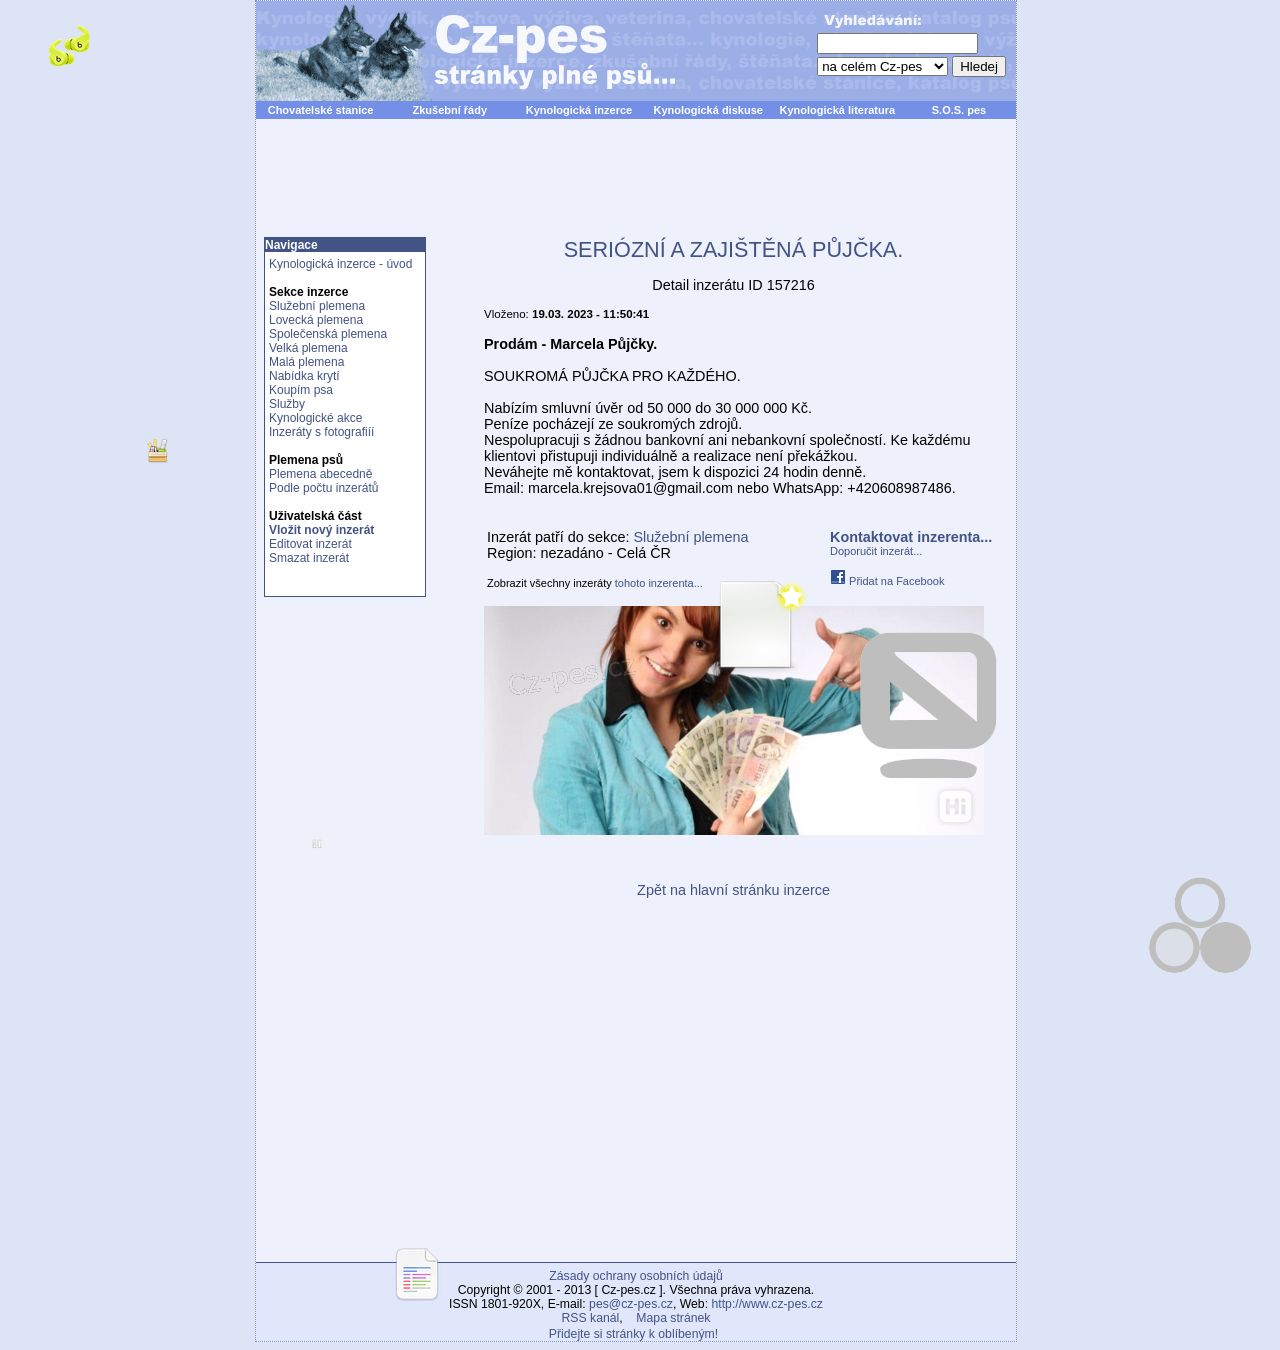  I want to click on beats fit pro earbuds in volt yellow, so click(69, 46).